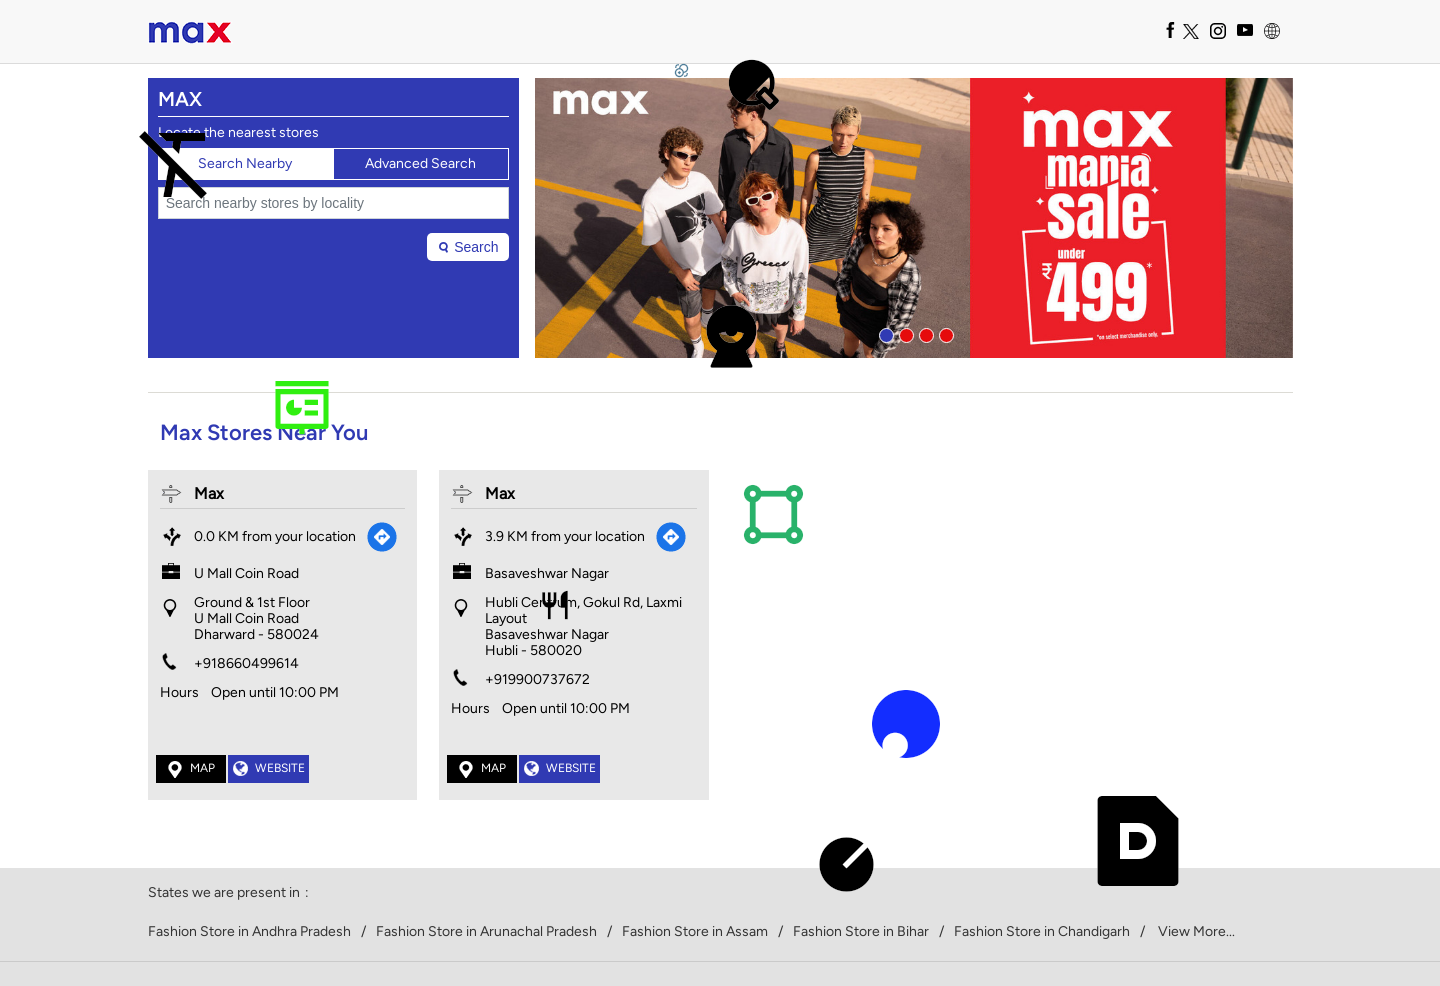 Image resolution: width=1440 pixels, height=986 pixels. What do you see at coordinates (846, 864) in the screenshot?
I see `open navigation or directional tools` at bounding box center [846, 864].